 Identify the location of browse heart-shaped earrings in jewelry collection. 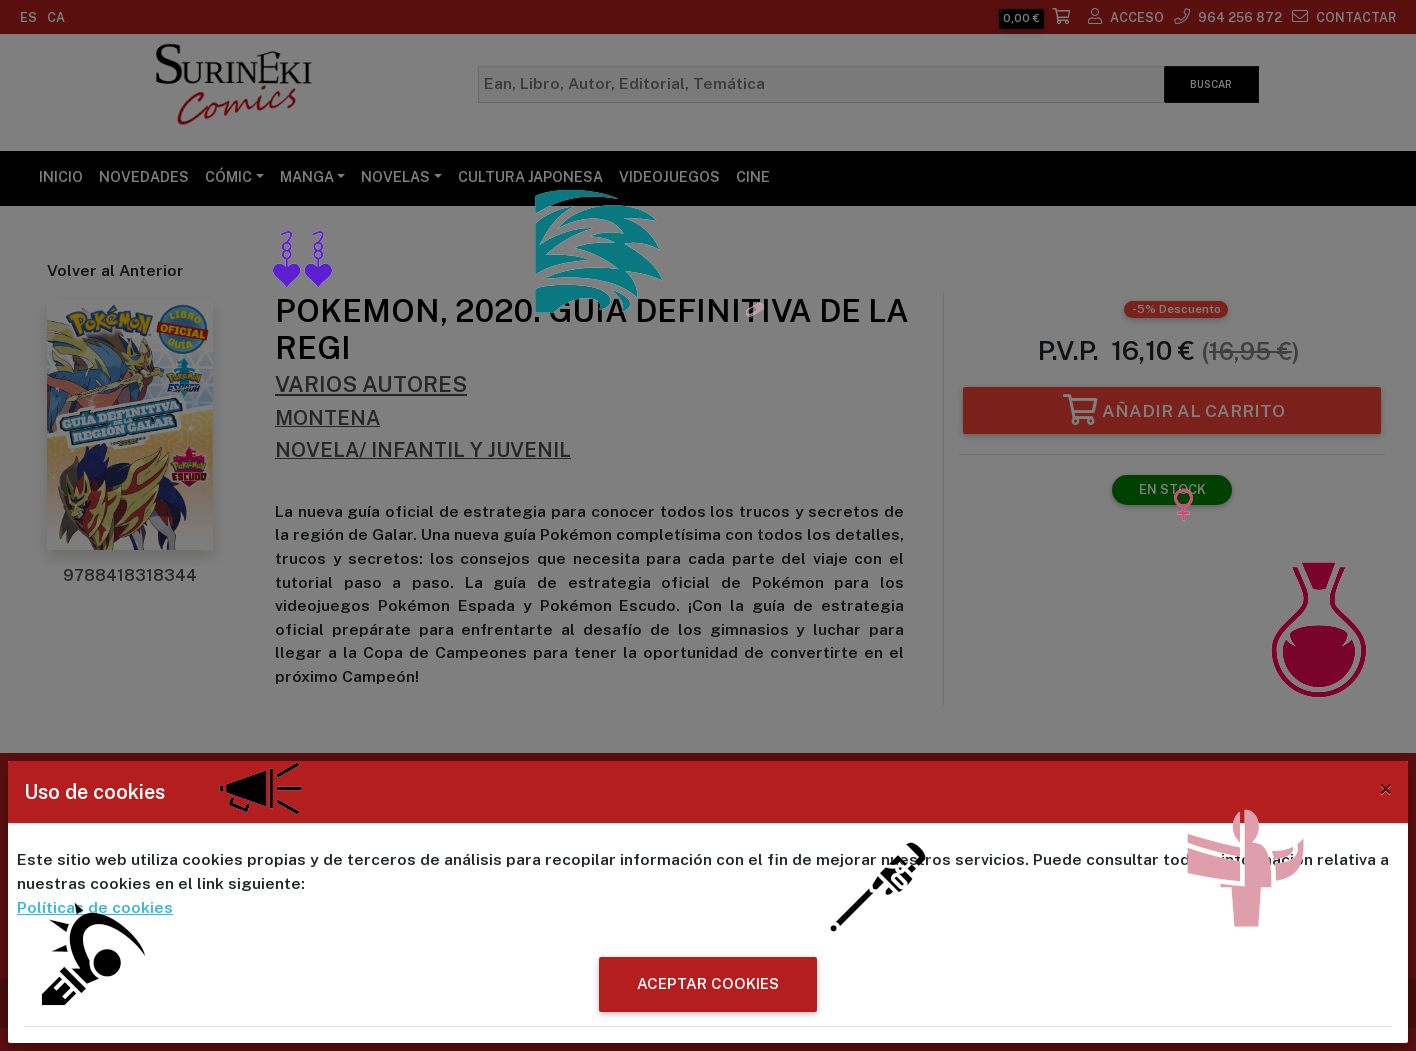
(302, 259).